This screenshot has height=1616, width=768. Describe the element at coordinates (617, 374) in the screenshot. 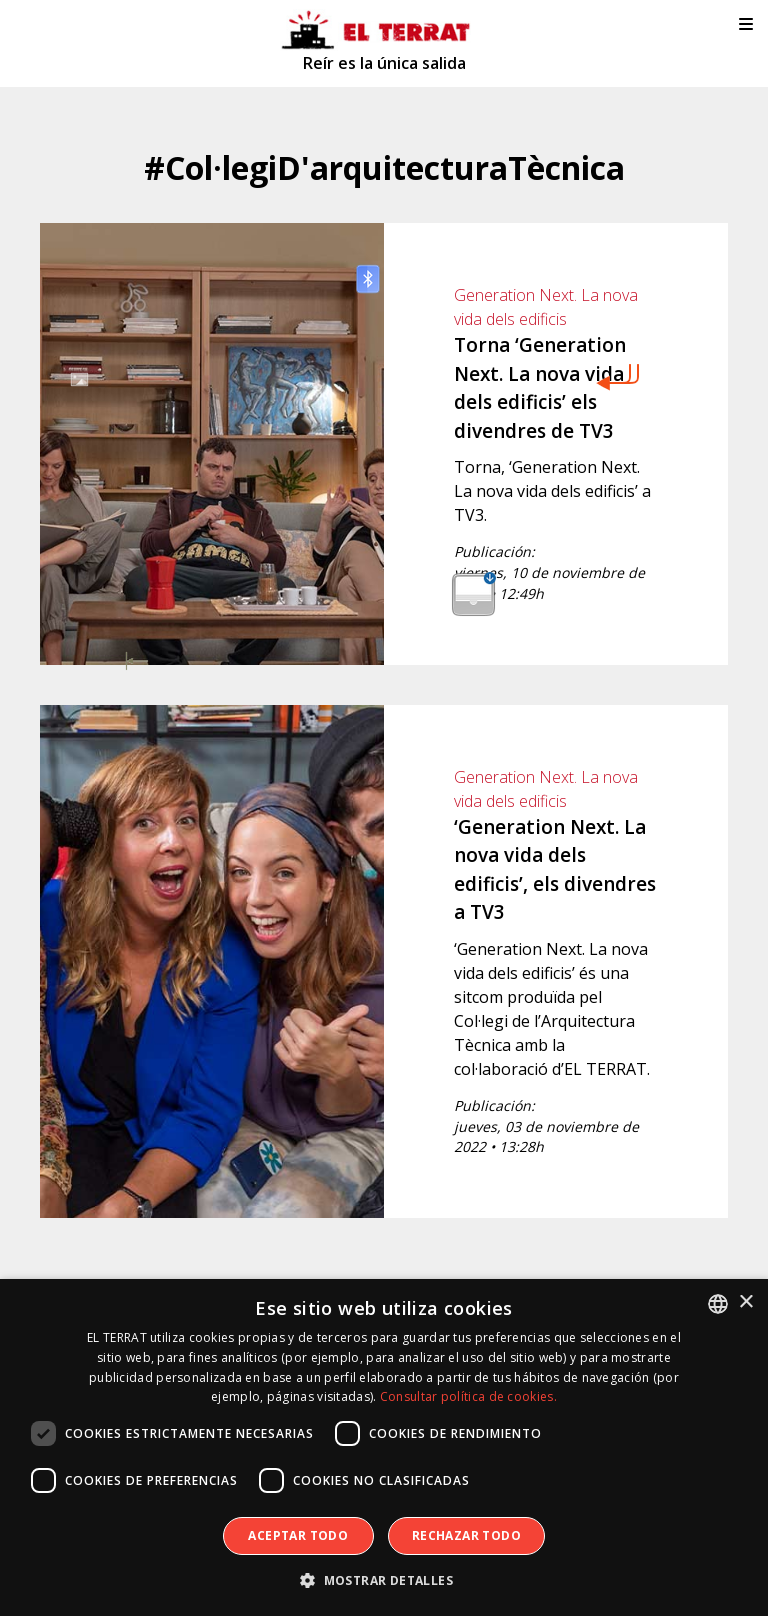

I see `reply to all recipients of an email` at that location.